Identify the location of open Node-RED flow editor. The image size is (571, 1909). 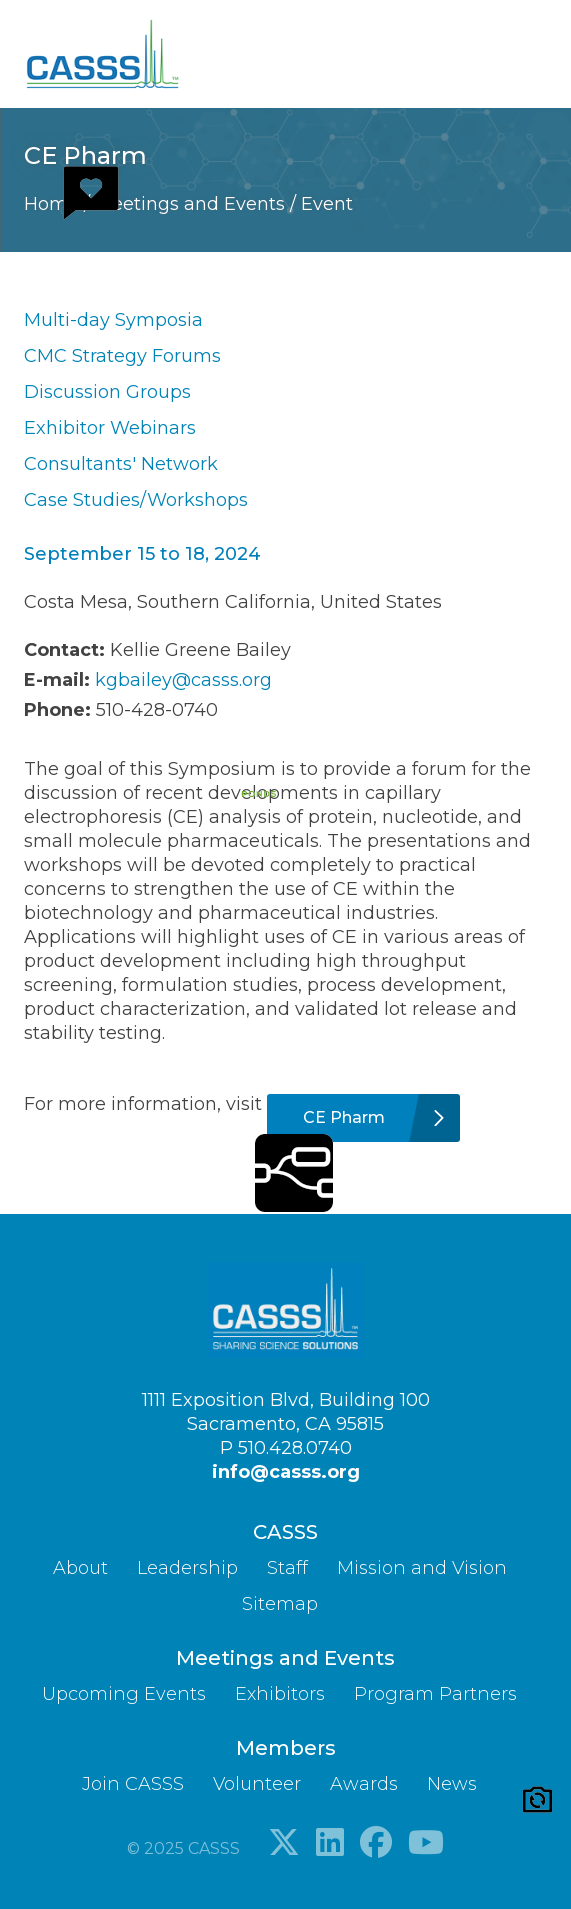
(294, 1173).